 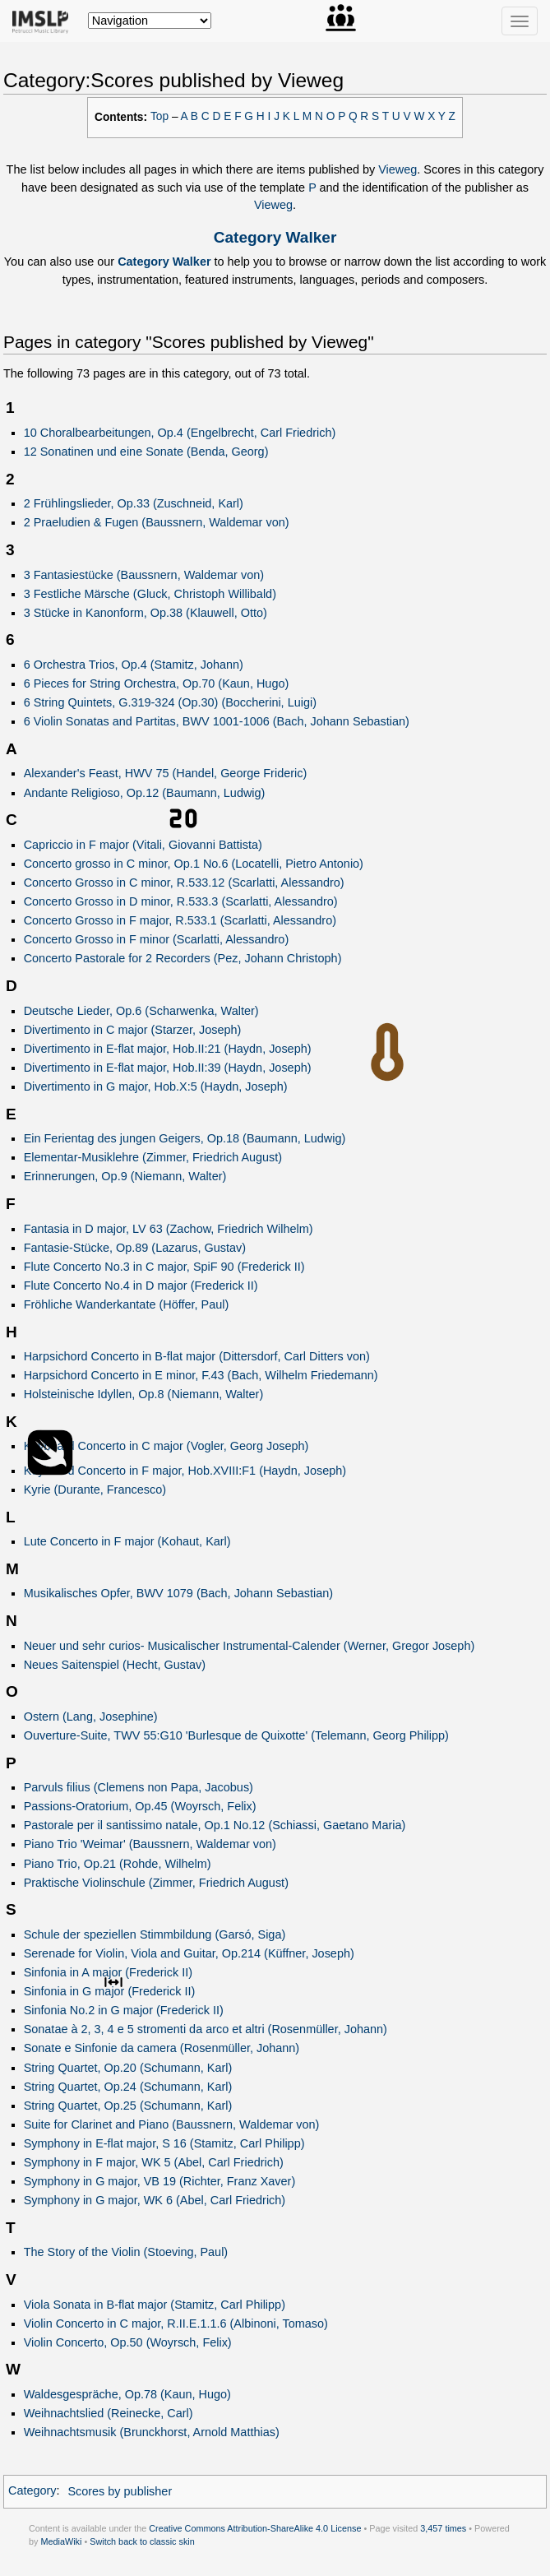 I want to click on view team or group members, so click(x=340, y=17).